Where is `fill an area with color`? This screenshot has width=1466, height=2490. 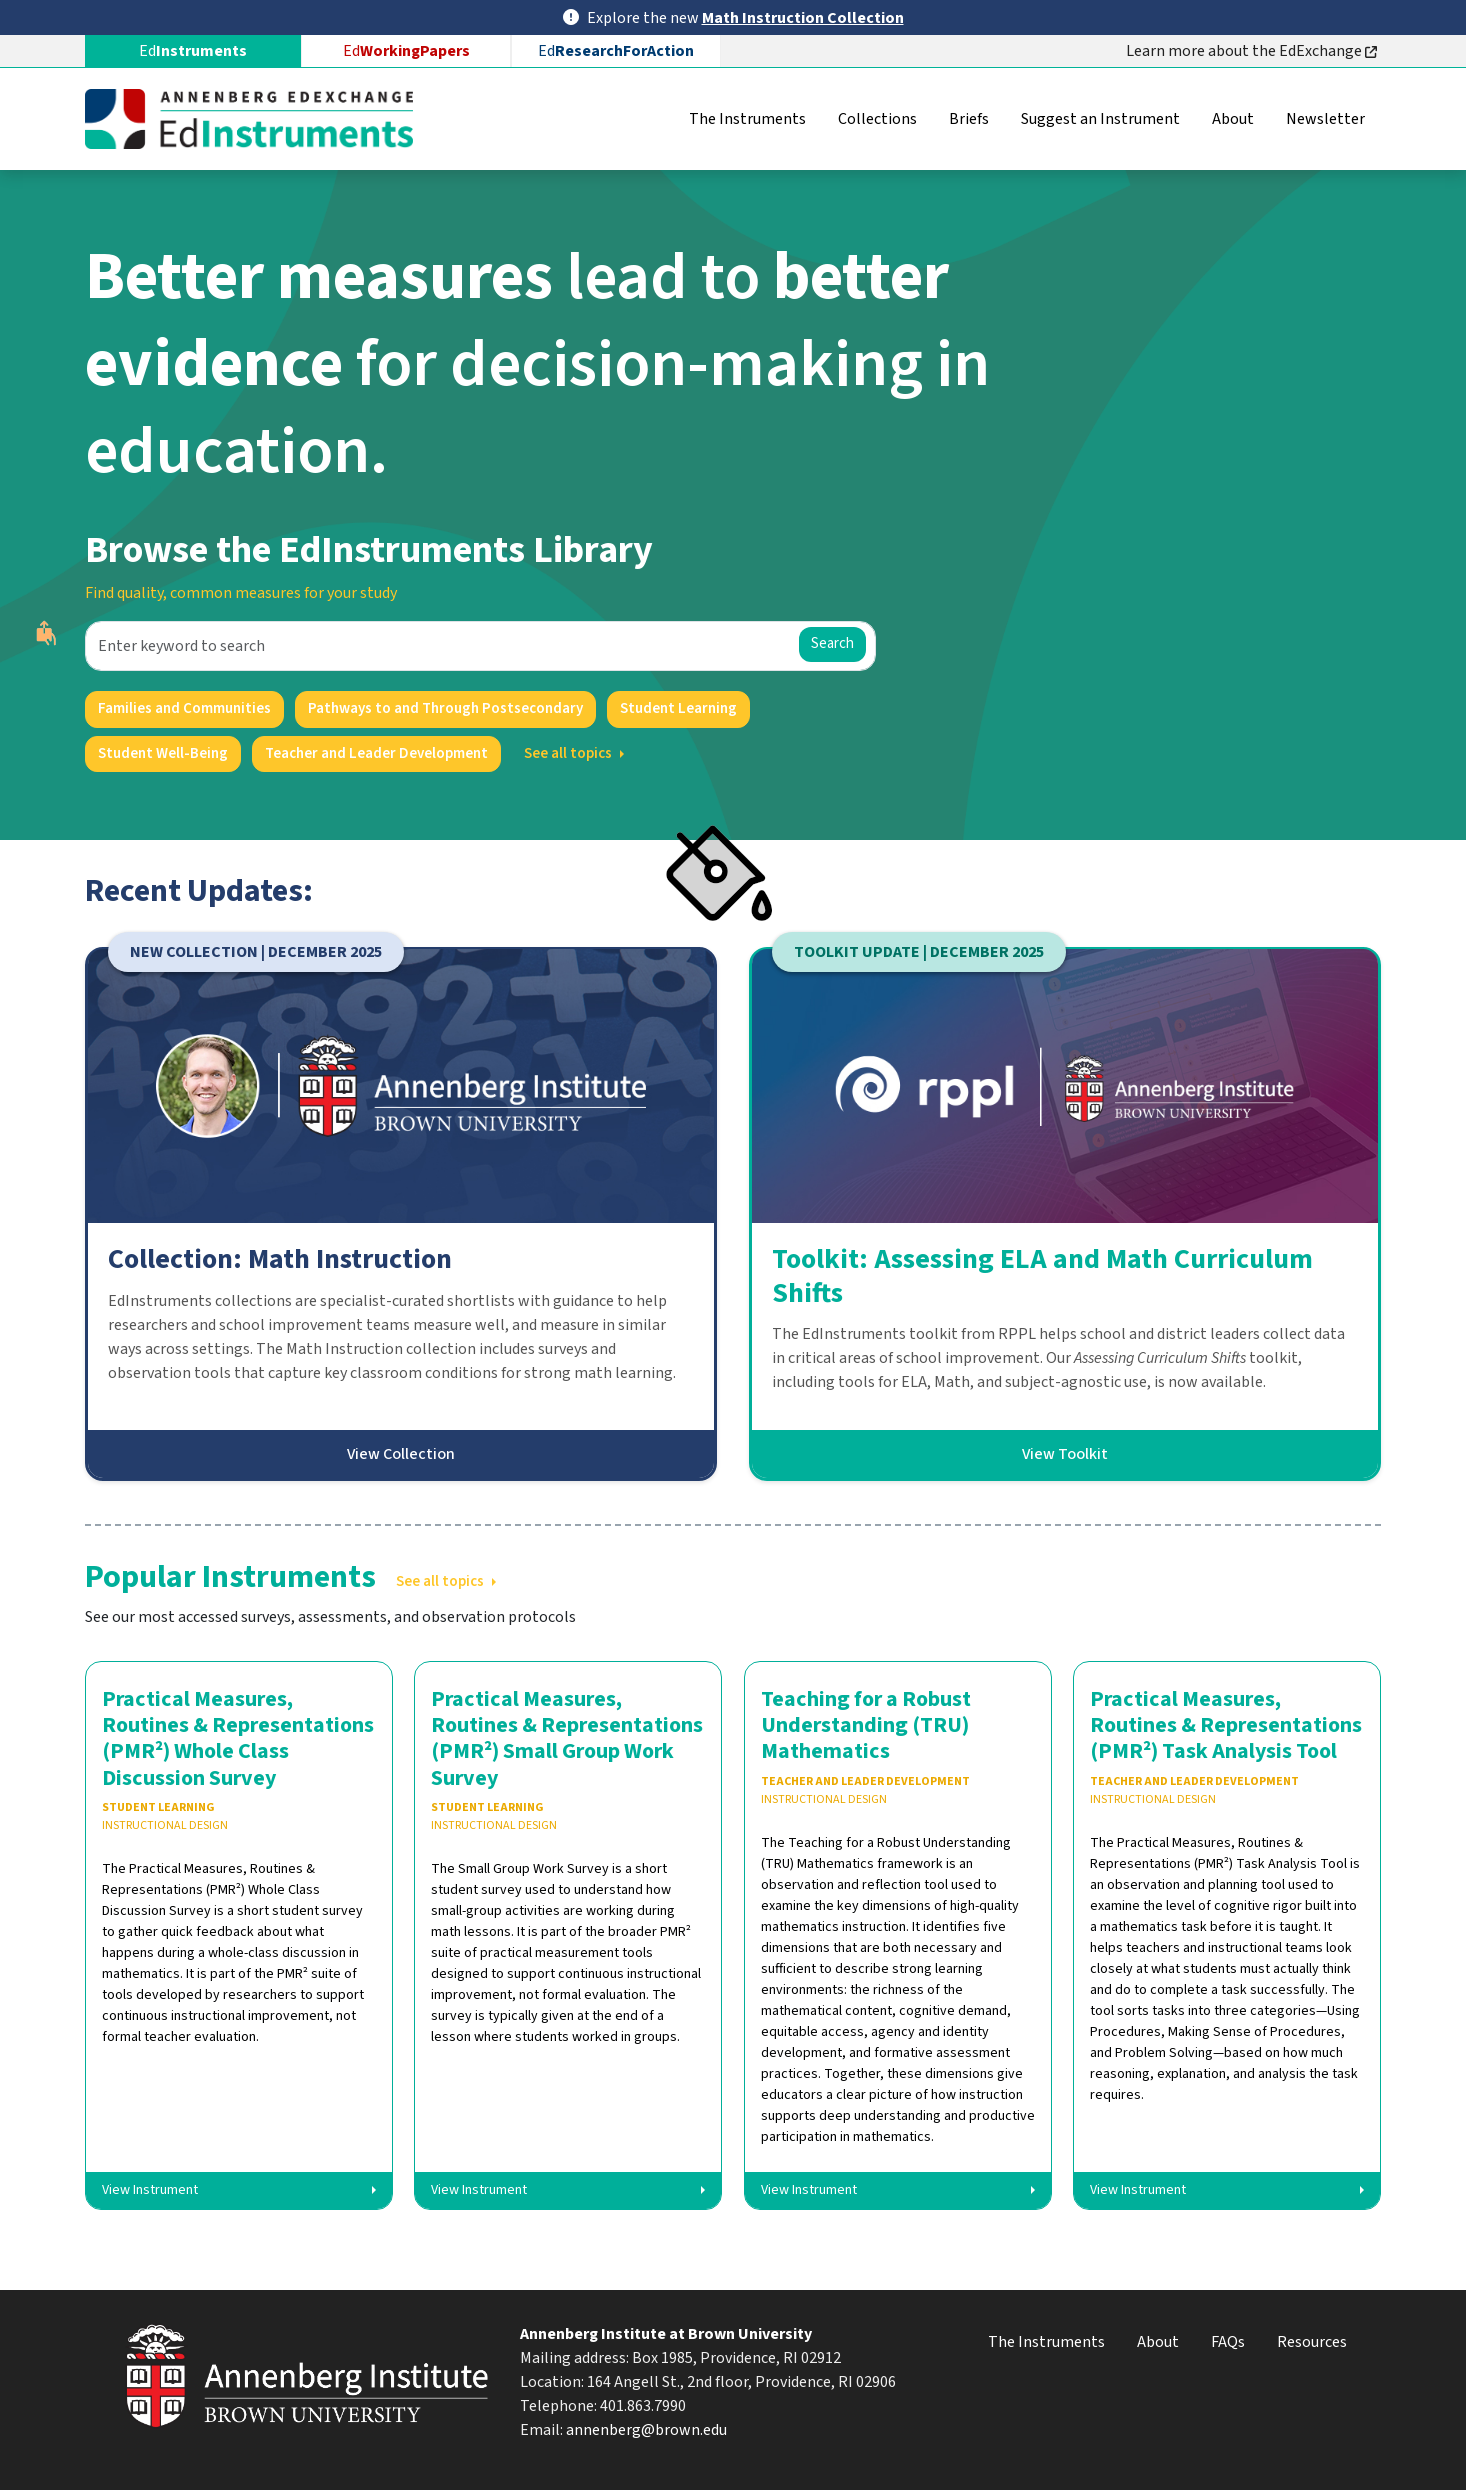
fill an area with color is located at coordinates (717, 876).